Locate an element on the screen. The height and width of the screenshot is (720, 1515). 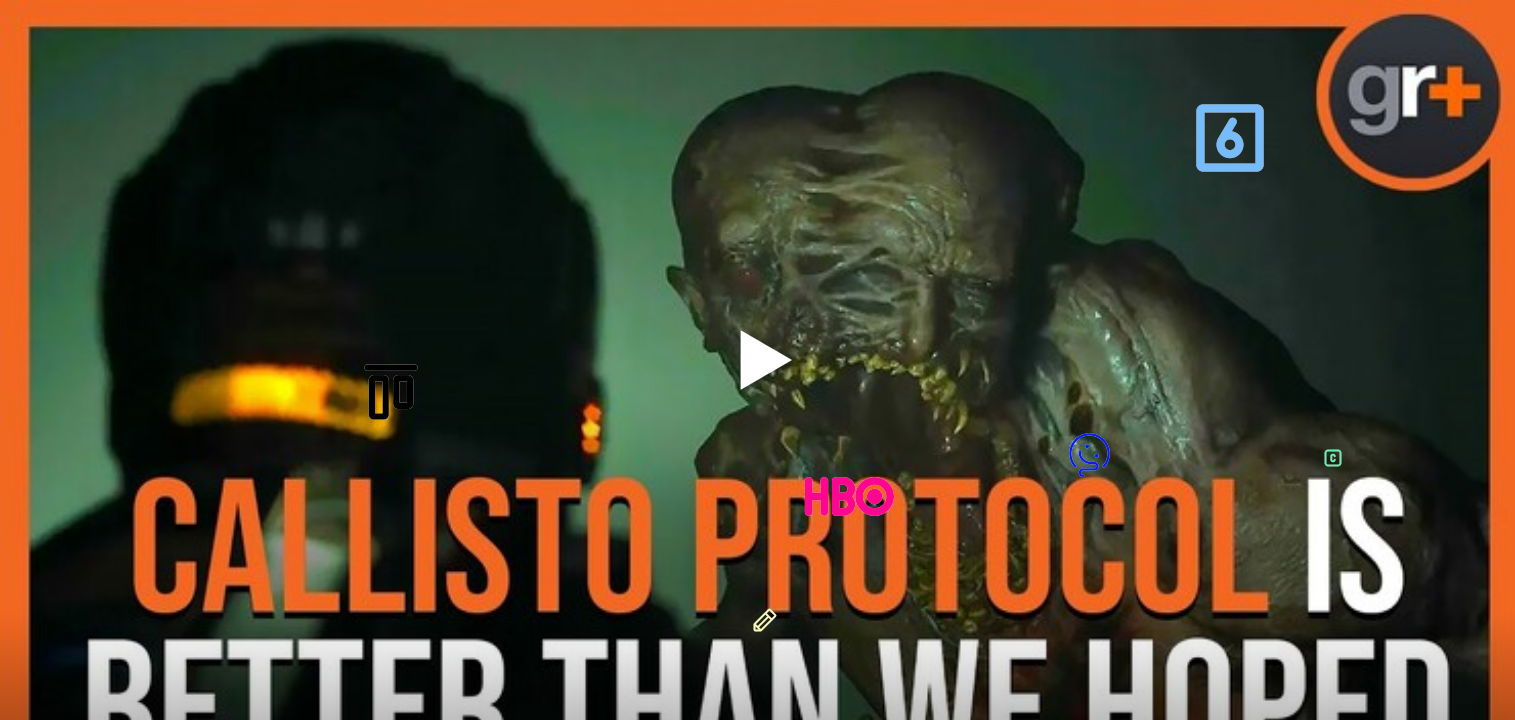
select or input the number six is located at coordinates (1230, 138).